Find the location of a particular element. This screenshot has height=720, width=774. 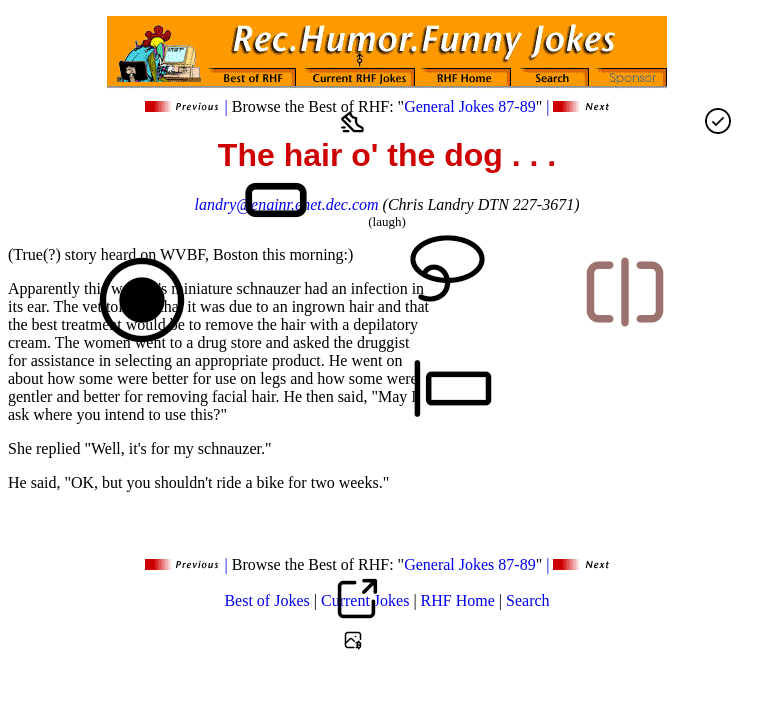

a selected radio button option is located at coordinates (142, 300).